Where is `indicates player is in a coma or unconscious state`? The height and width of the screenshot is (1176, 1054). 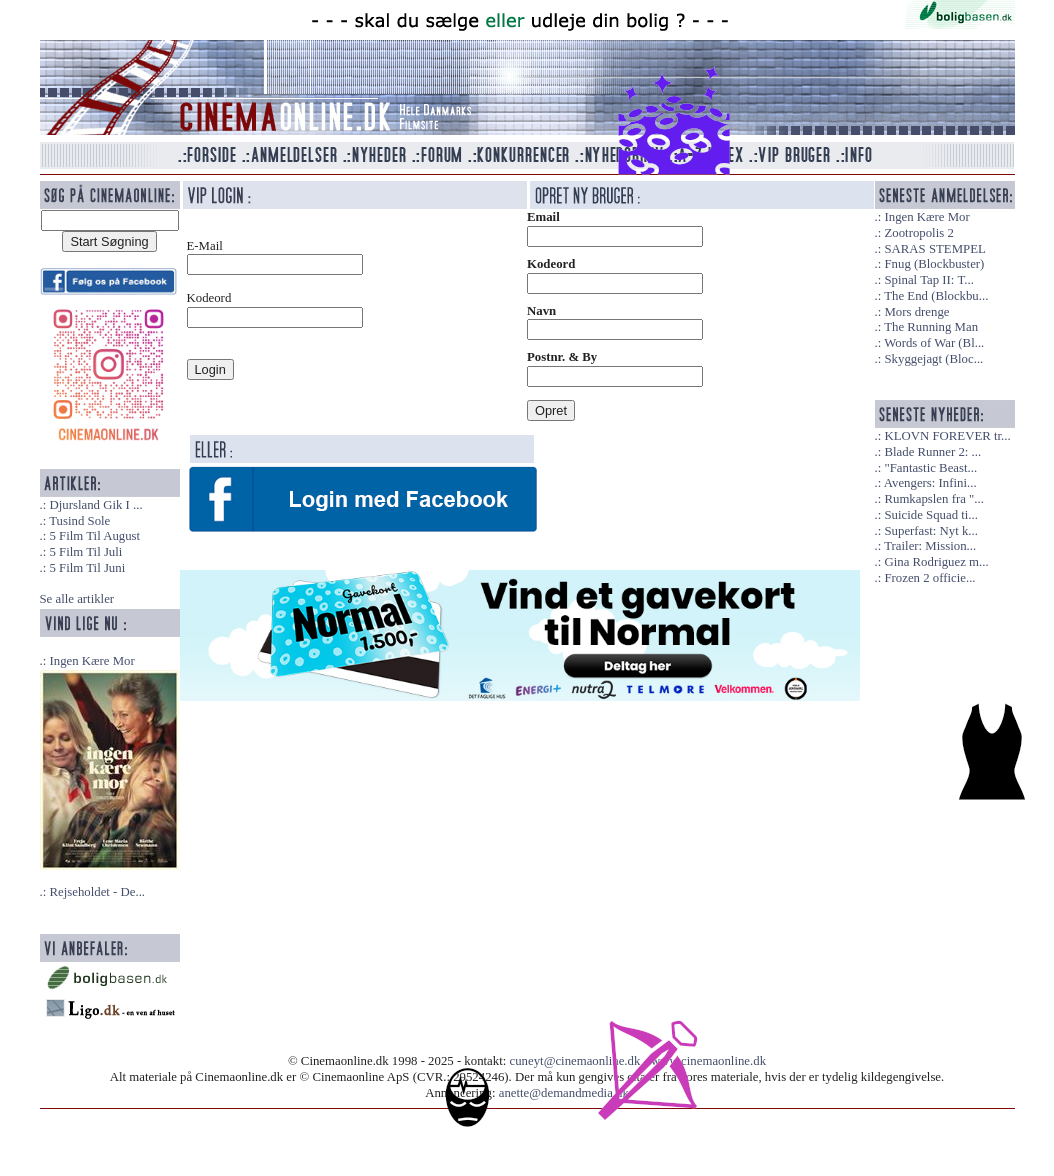 indicates player is in a coma or unconscious state is located at coordinates (466, 1097).